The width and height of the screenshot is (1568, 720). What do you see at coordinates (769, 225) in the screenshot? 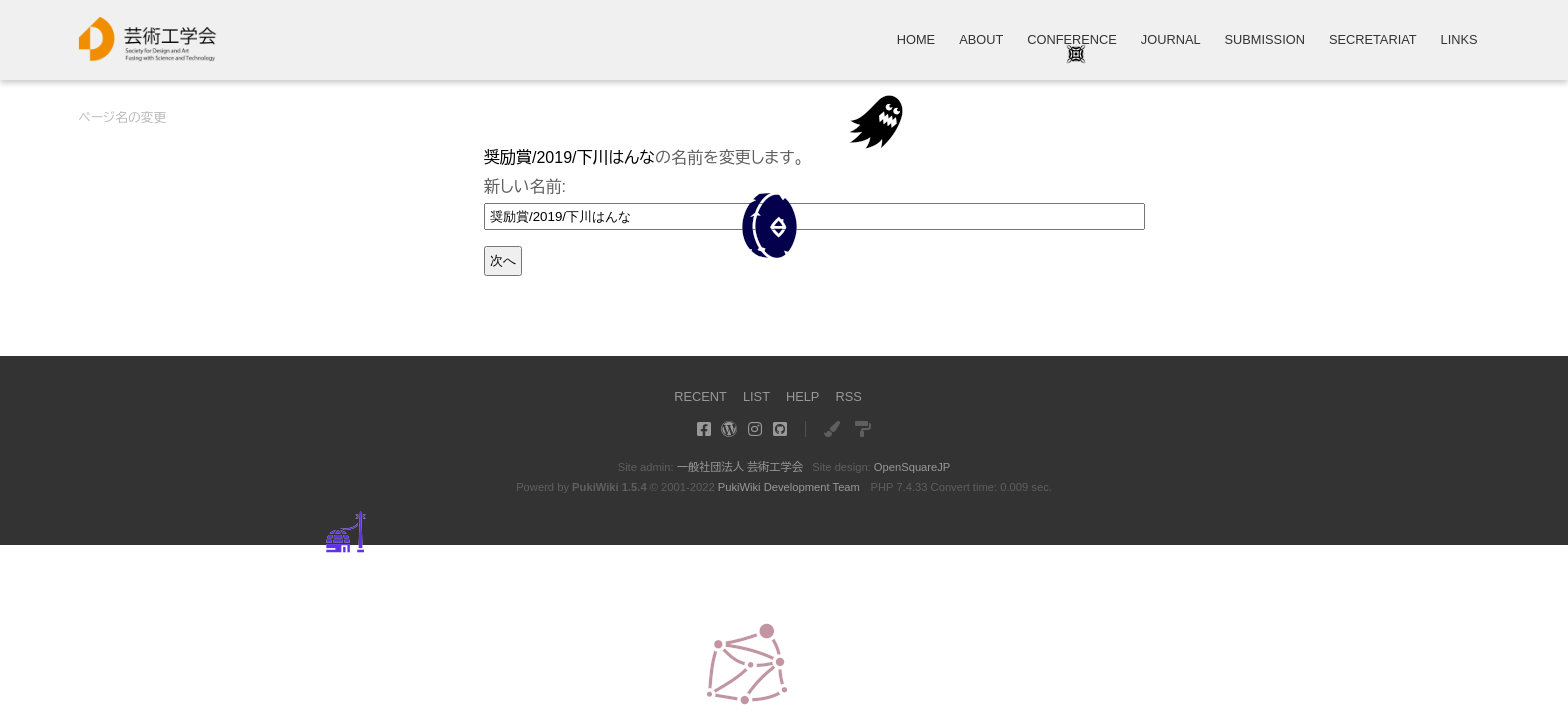
I see `ancient or prehistoric game element` at bounding box center [769, 225].